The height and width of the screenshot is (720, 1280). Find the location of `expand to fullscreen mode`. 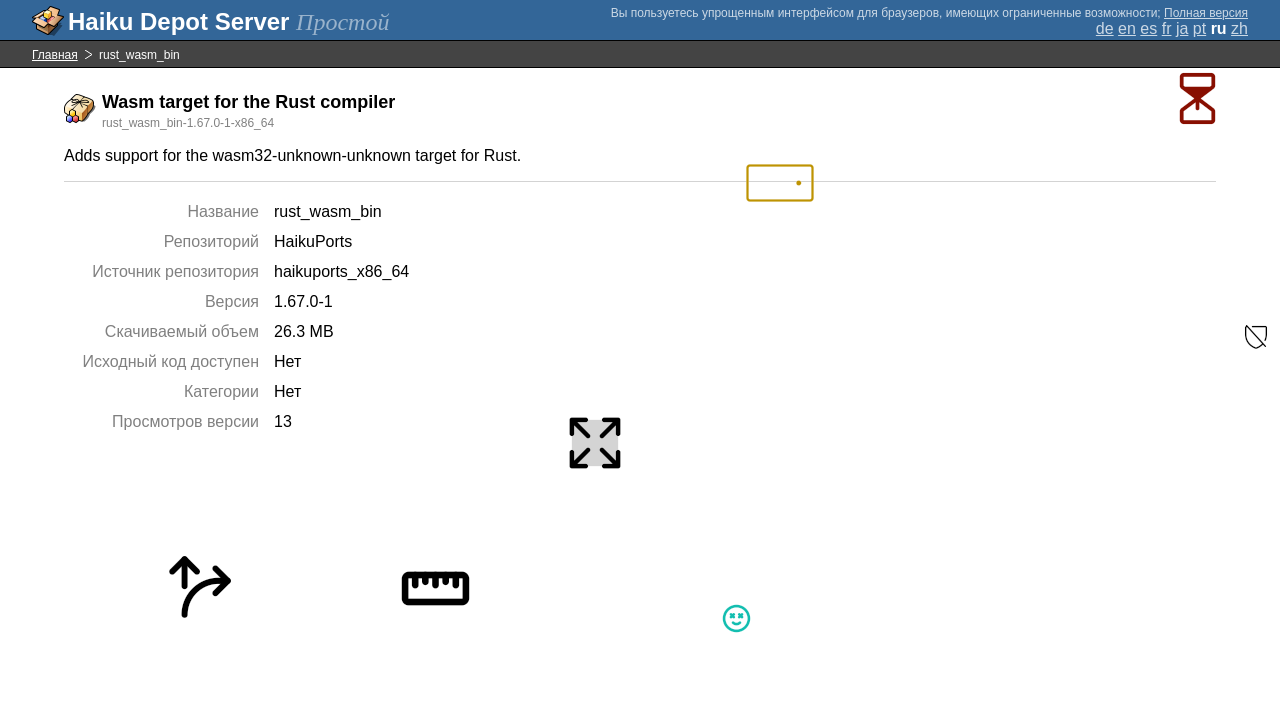

expand to fullscreen mode is located at coordinates (595, 443).